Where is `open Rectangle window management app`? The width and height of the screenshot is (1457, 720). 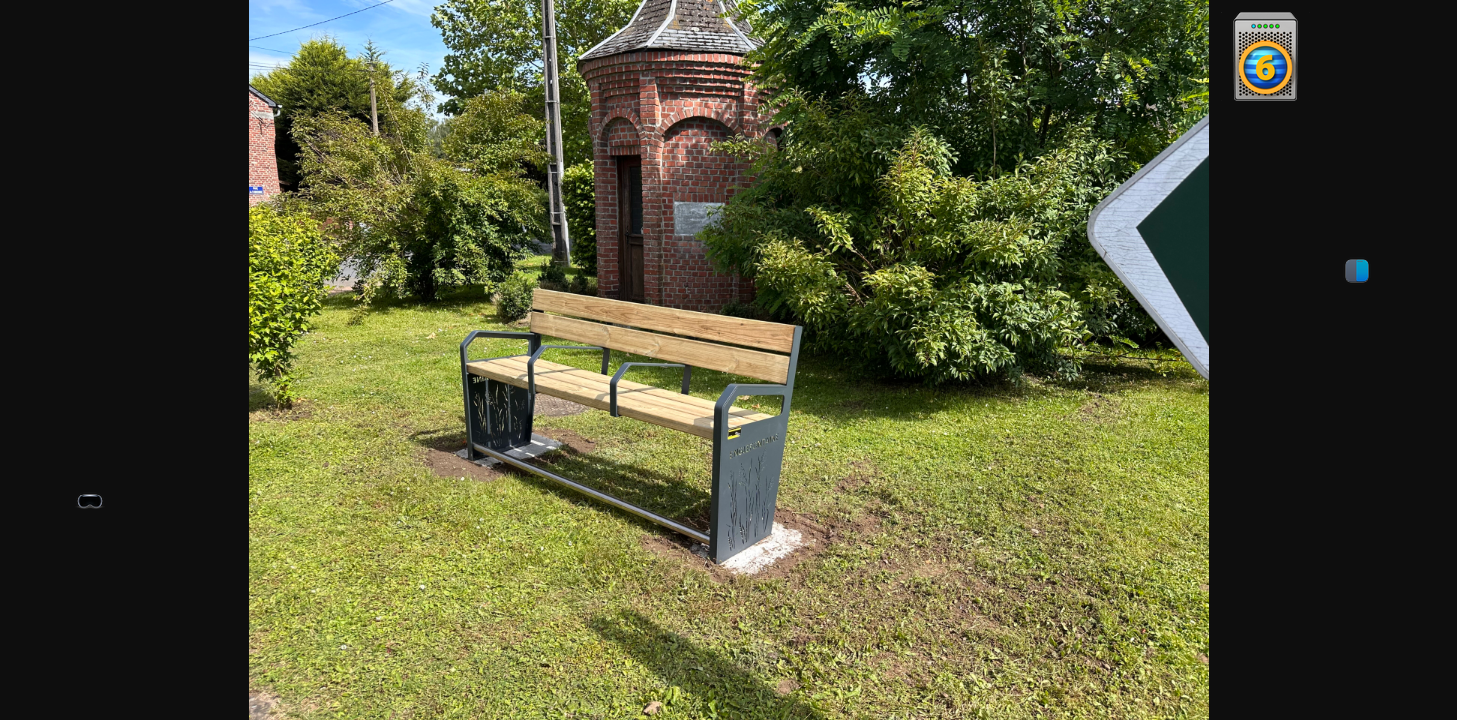
open Rectangle window management app is located at coordinates (1357, 271).